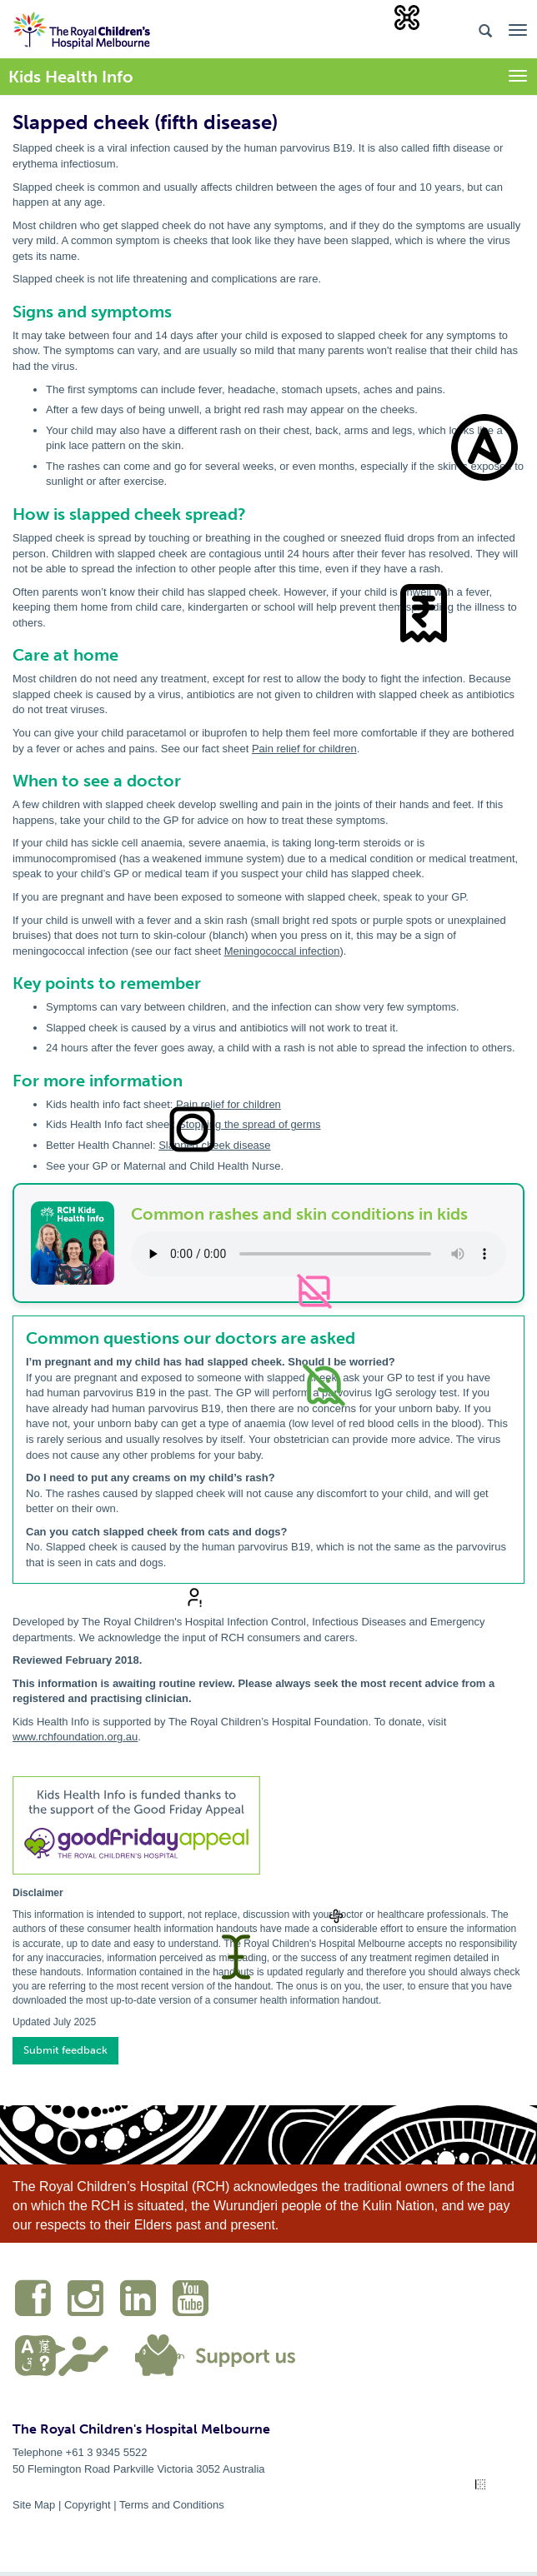 The width and height of the screenshot is (537, 2576). Describe the element at coordinates (484, 447) in the screenshot. I see `ansible automation platform logo` at that location.